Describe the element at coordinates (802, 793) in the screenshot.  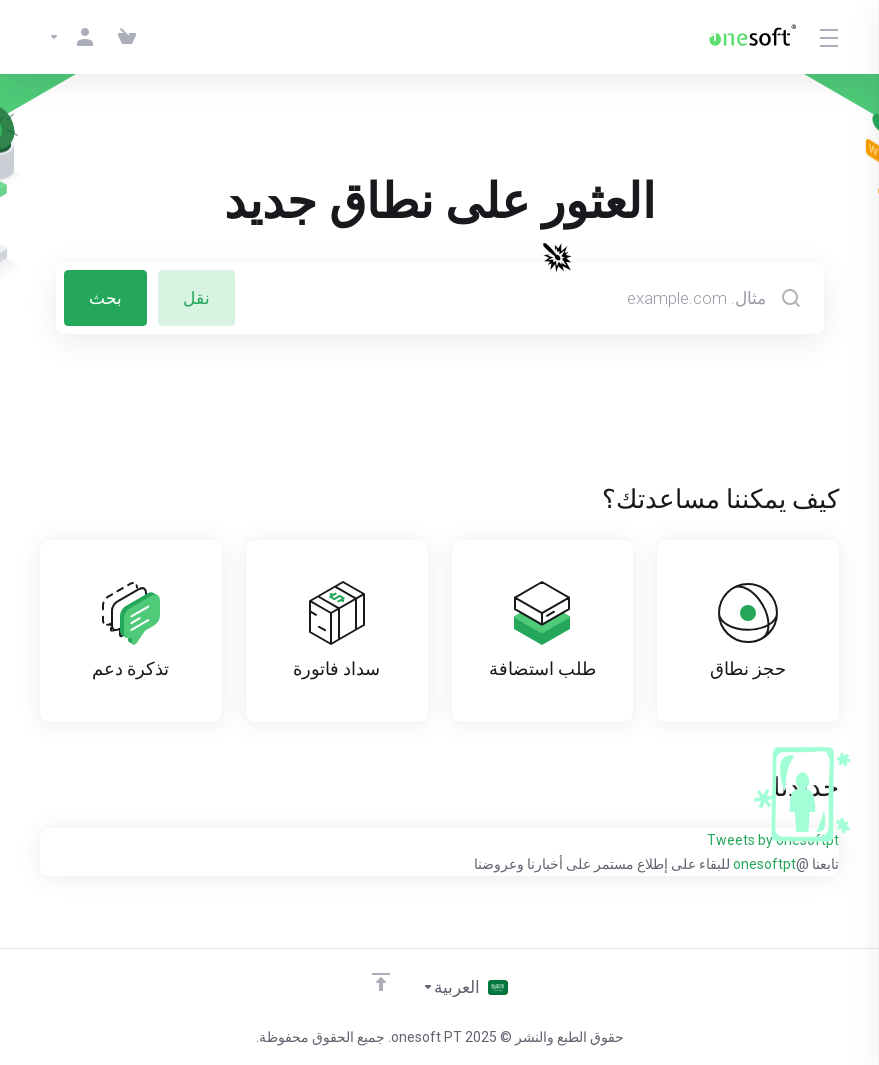
I see `indicates a frozen character status effect` at that location.